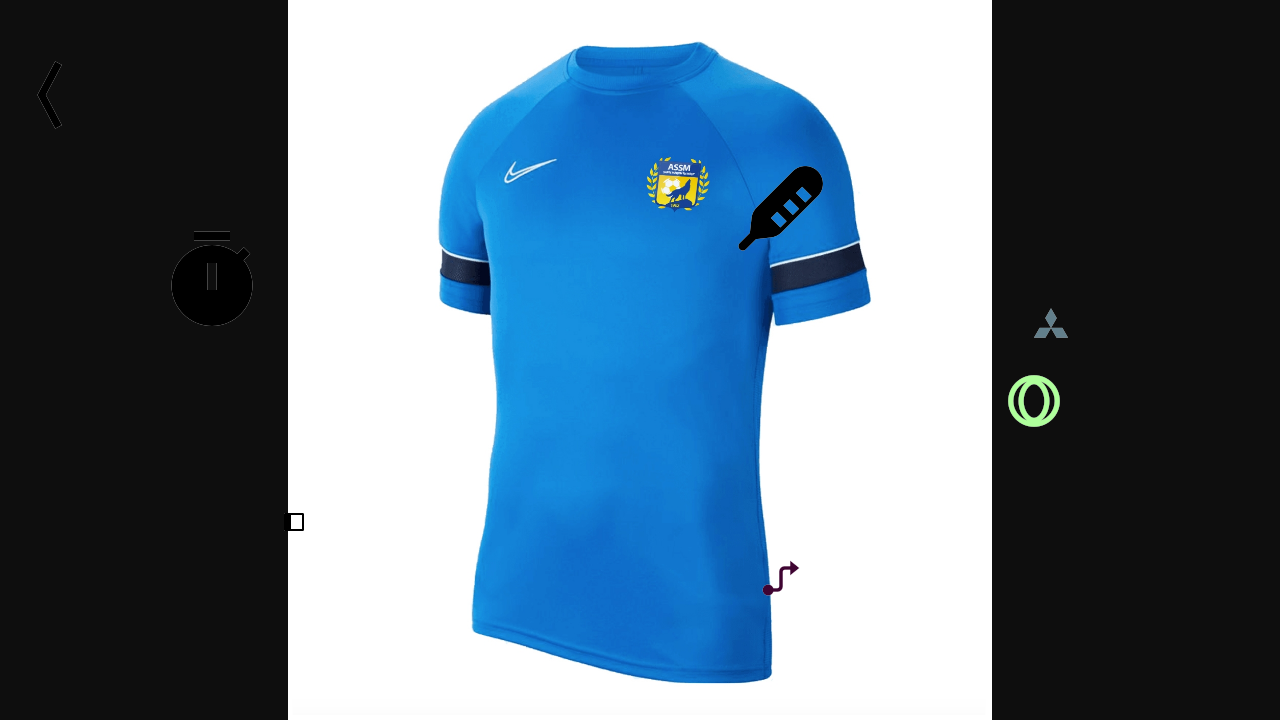  Describe the element at coordinates (1034, 401) in the screenshot. I see `open Opera browser` at that location.